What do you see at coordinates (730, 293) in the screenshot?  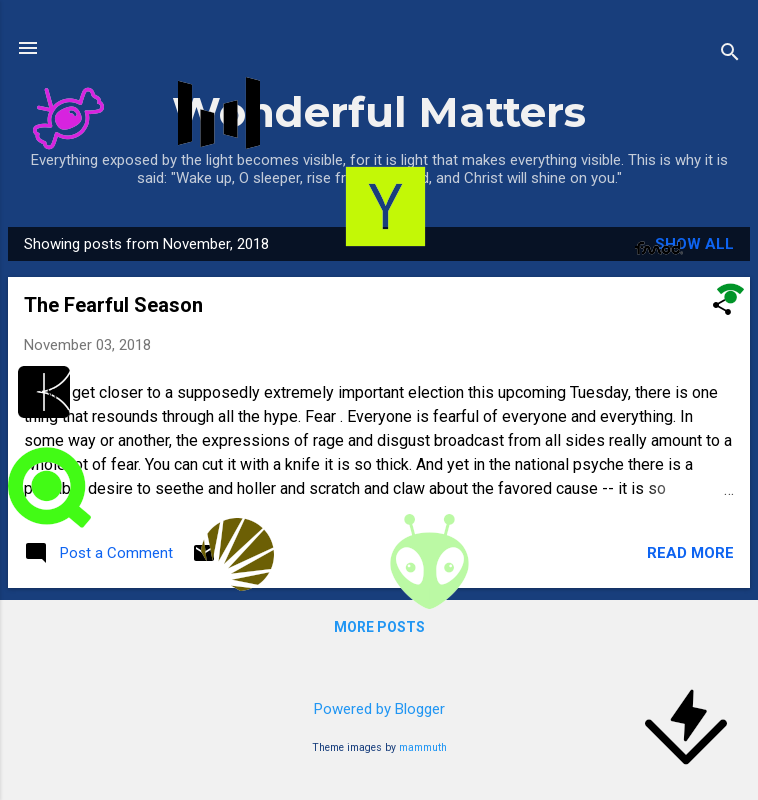 I see `Atlassian Statuspage logo` at bounding box center [730, 293].